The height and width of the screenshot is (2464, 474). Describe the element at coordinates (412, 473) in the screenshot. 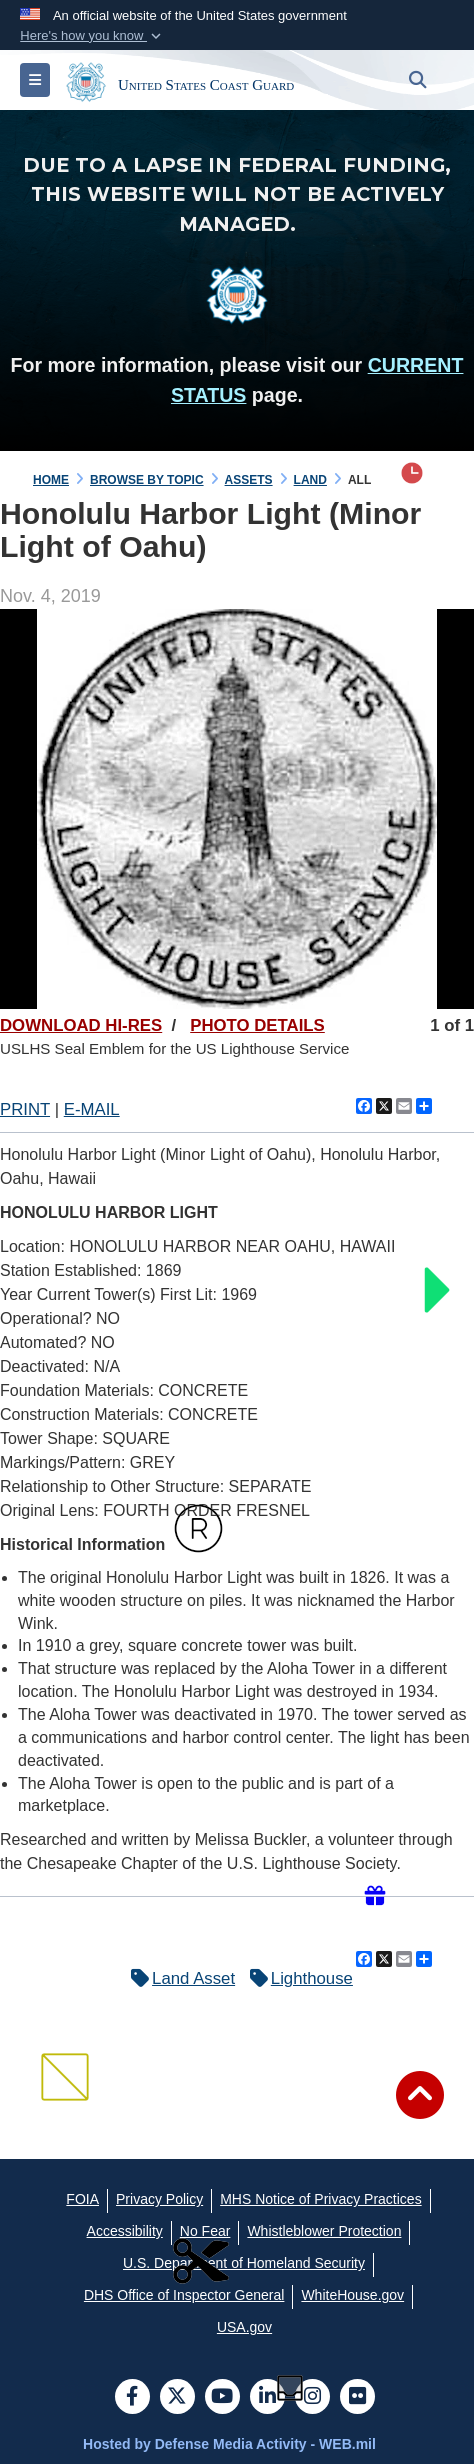

I see `view current time` at that location.